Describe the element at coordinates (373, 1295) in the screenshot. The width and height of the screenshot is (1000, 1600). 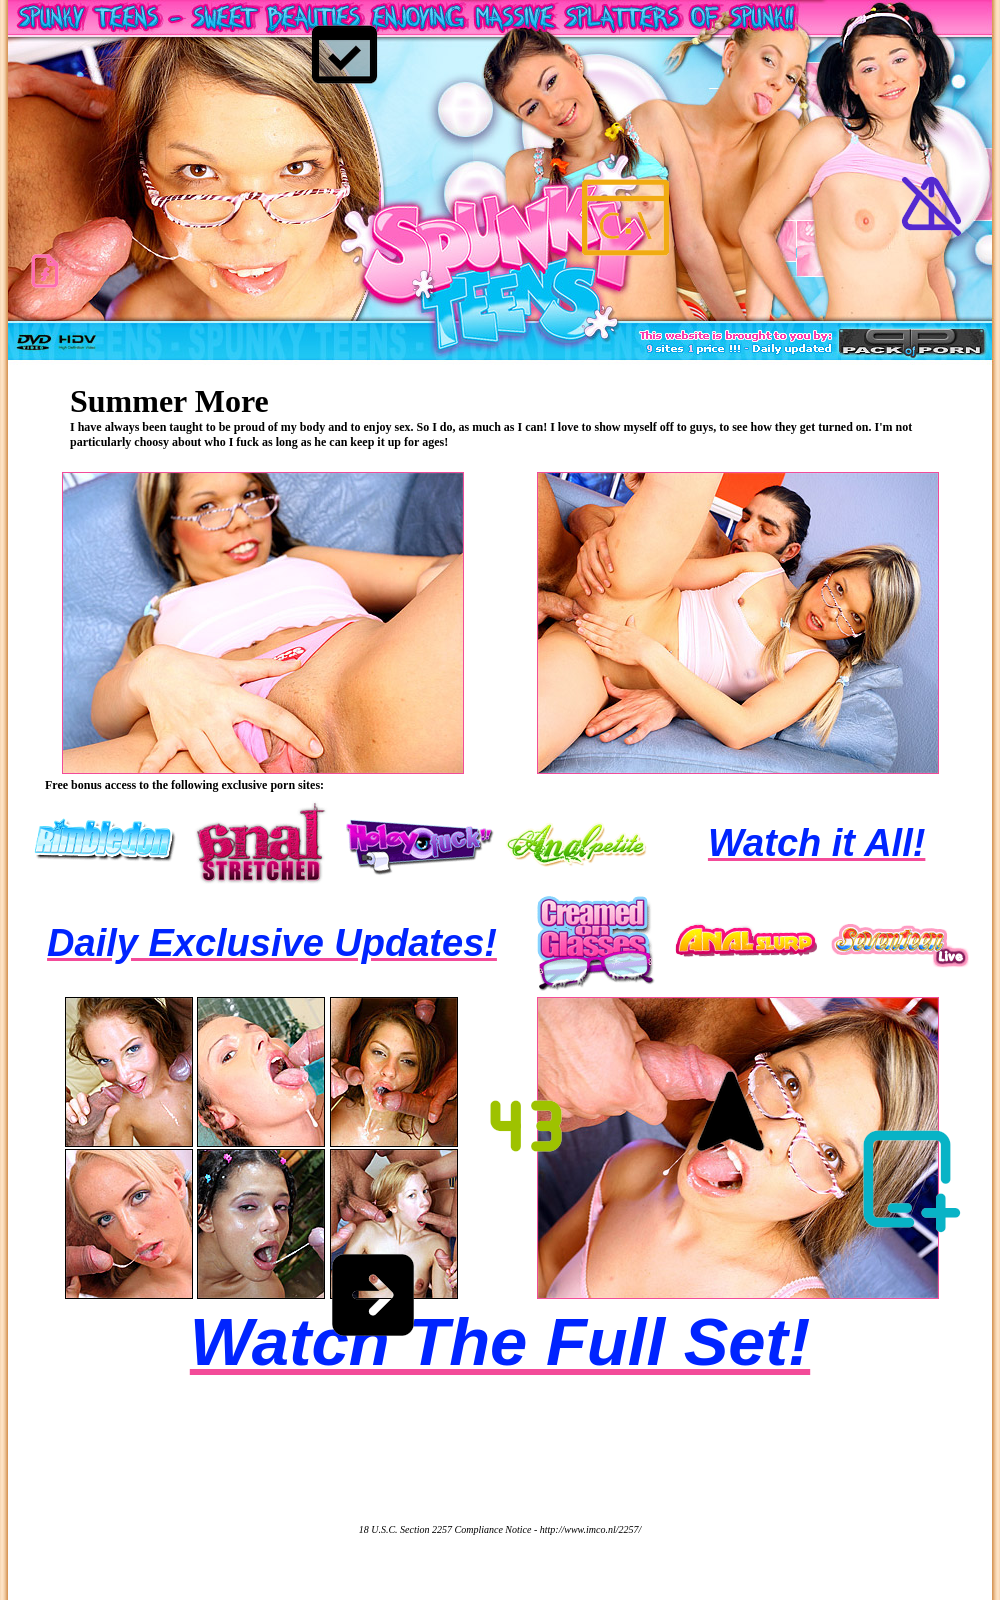
I see `proceed to next step` at that location.